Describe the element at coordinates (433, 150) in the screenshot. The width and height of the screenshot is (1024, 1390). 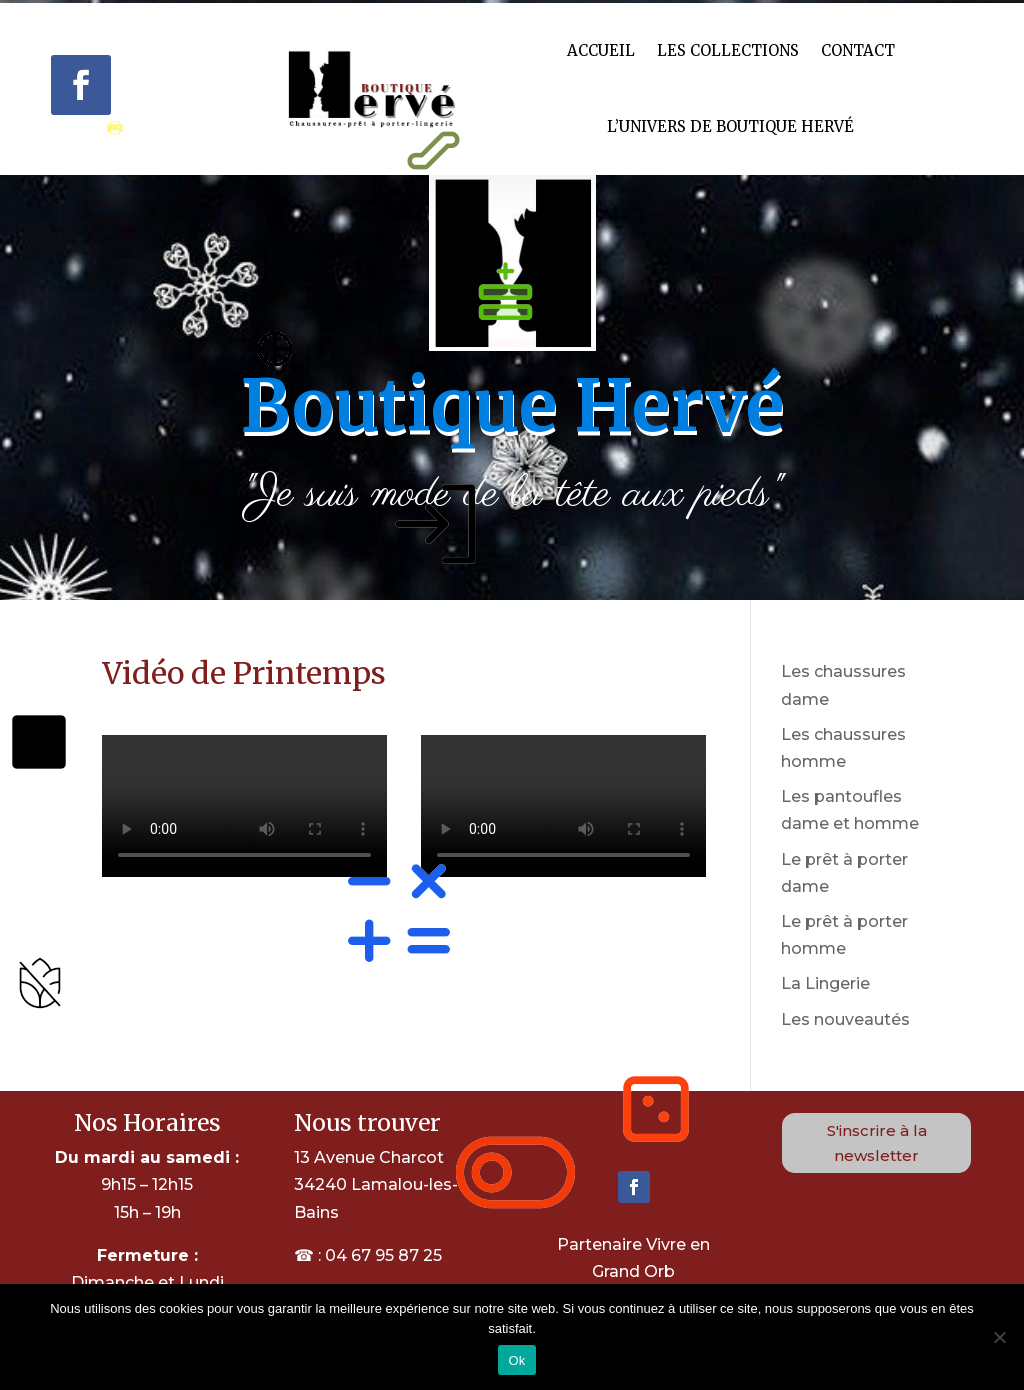
I see `indicates escalator location in a building or transit map` at that location.